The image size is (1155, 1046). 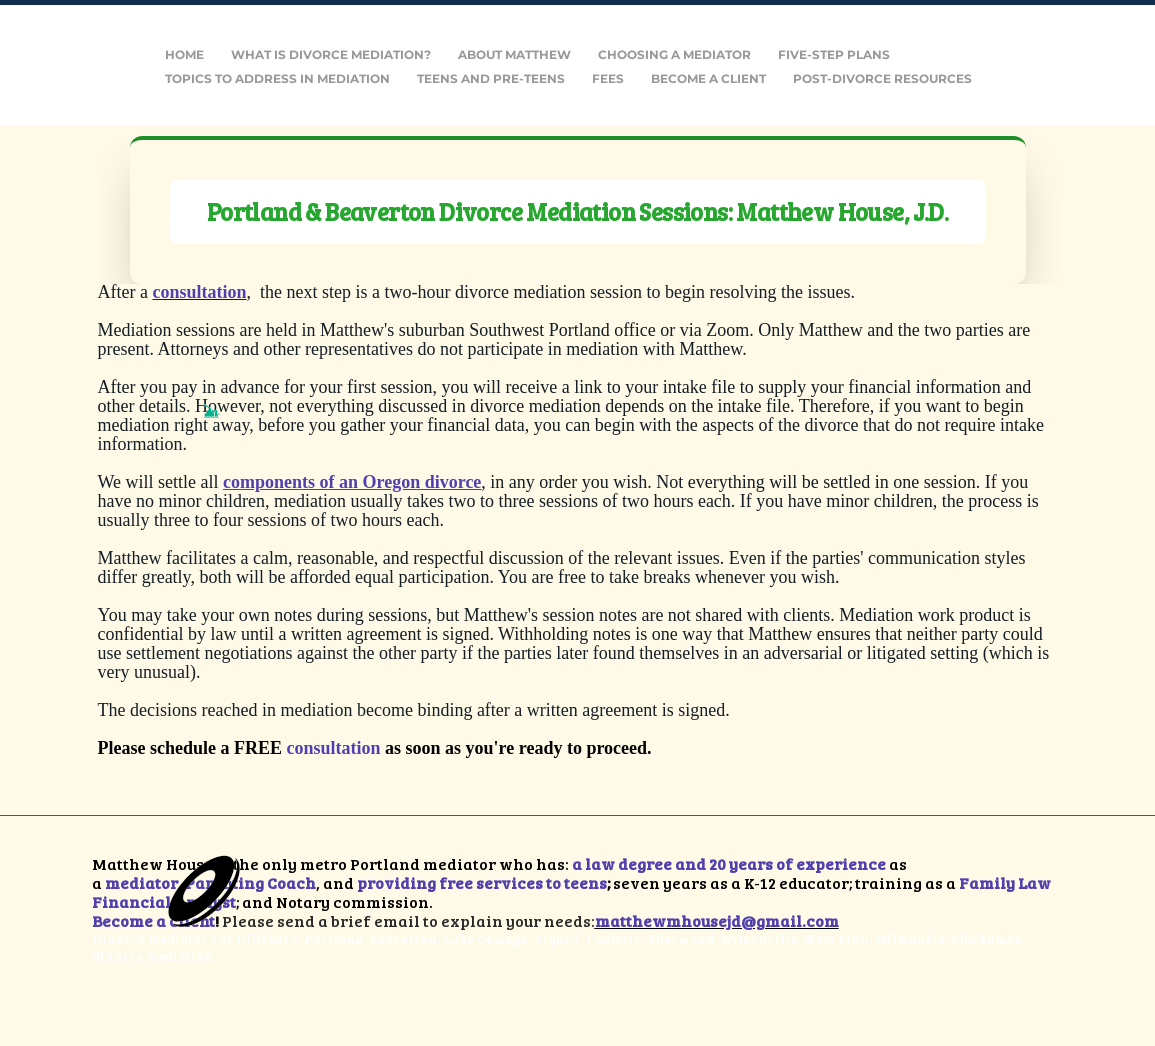 I want to click on butter ingredient in a cooking or recipe game, so click(x=212, y=411).